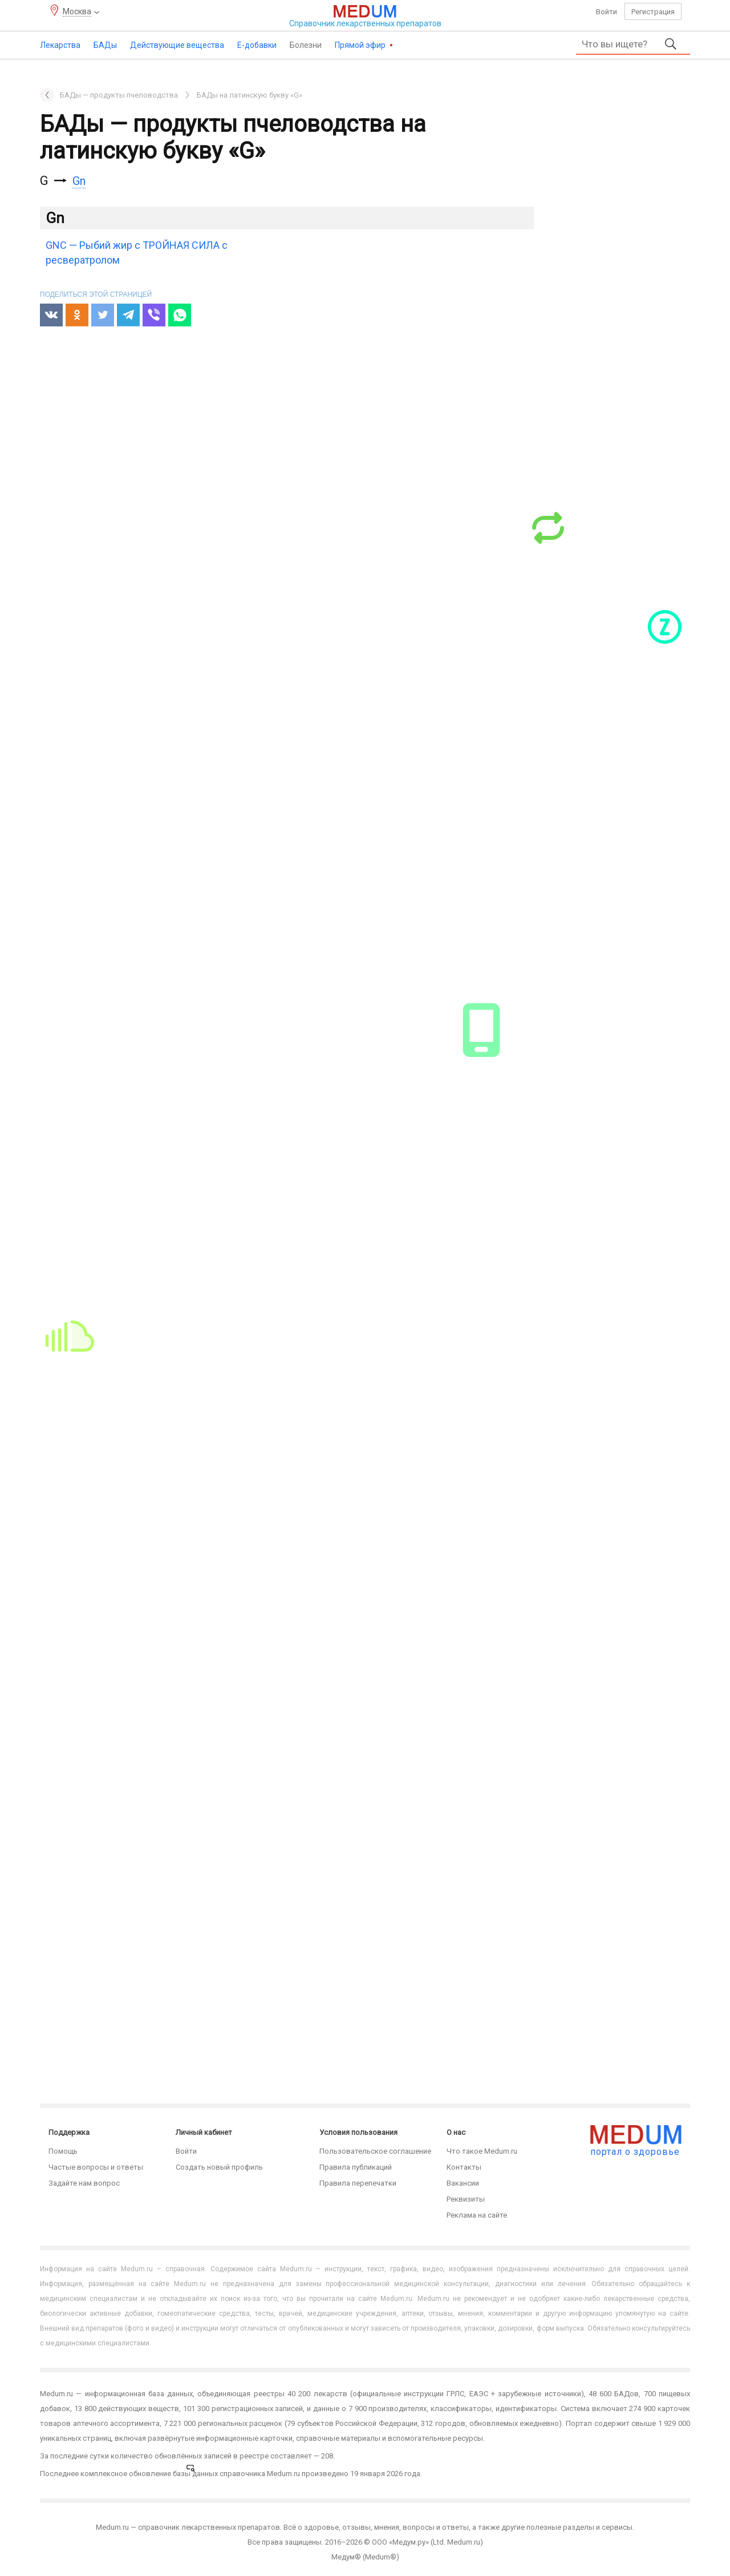  What do you see at coordinates (190, 2467) in the screenshot?
I see `search within an input field` at bounding box center [190, 2467].